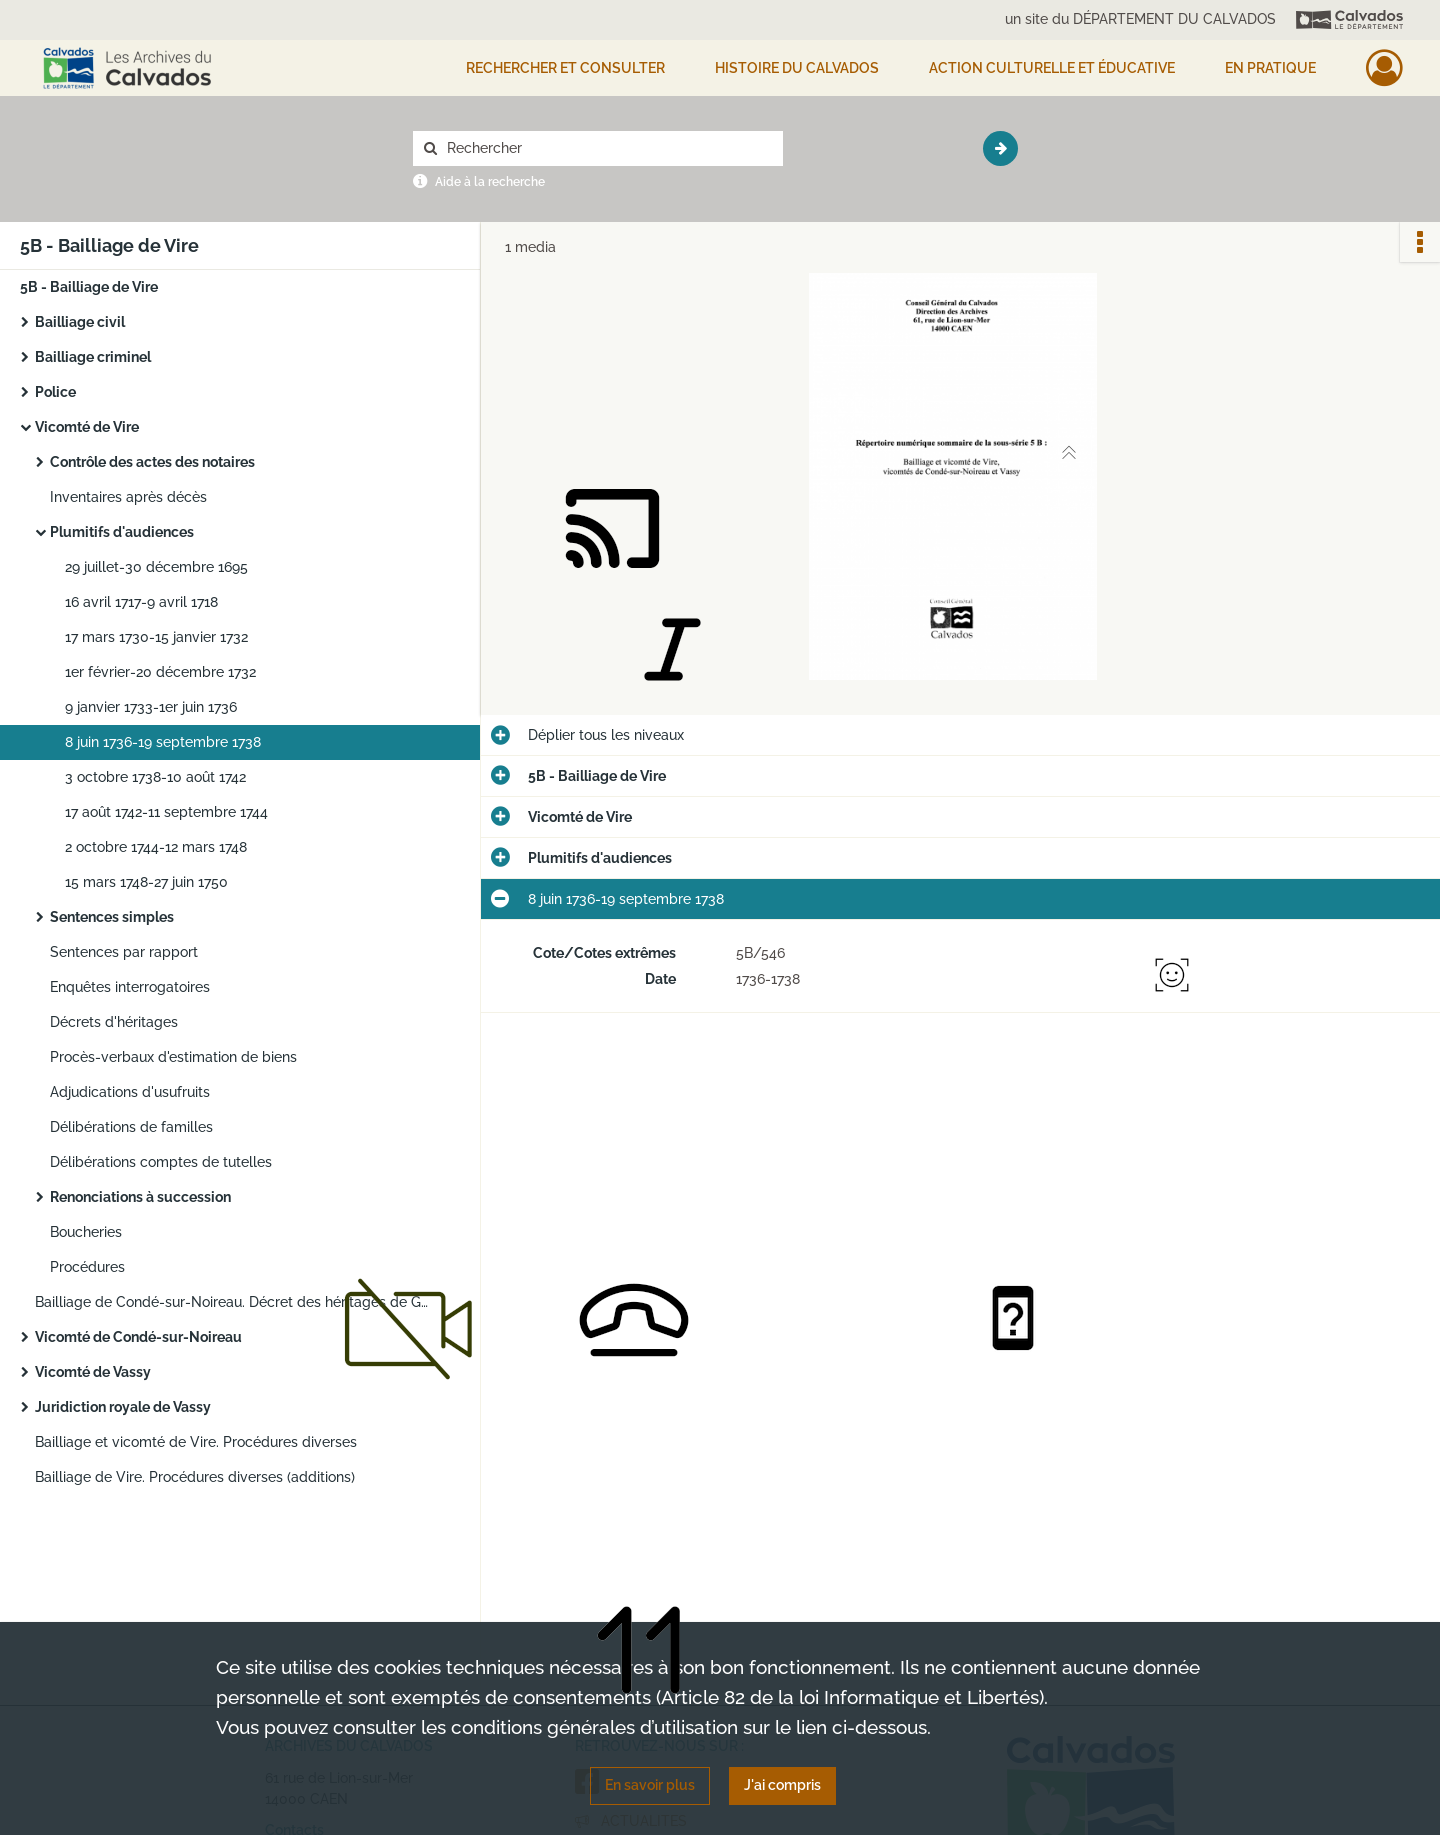 This screenshot has width=1440, height=1835. What do you see at coordinates (634, 1320) in the screenshot?
I see `end the current phone call` at bounding box center [634, 1320].